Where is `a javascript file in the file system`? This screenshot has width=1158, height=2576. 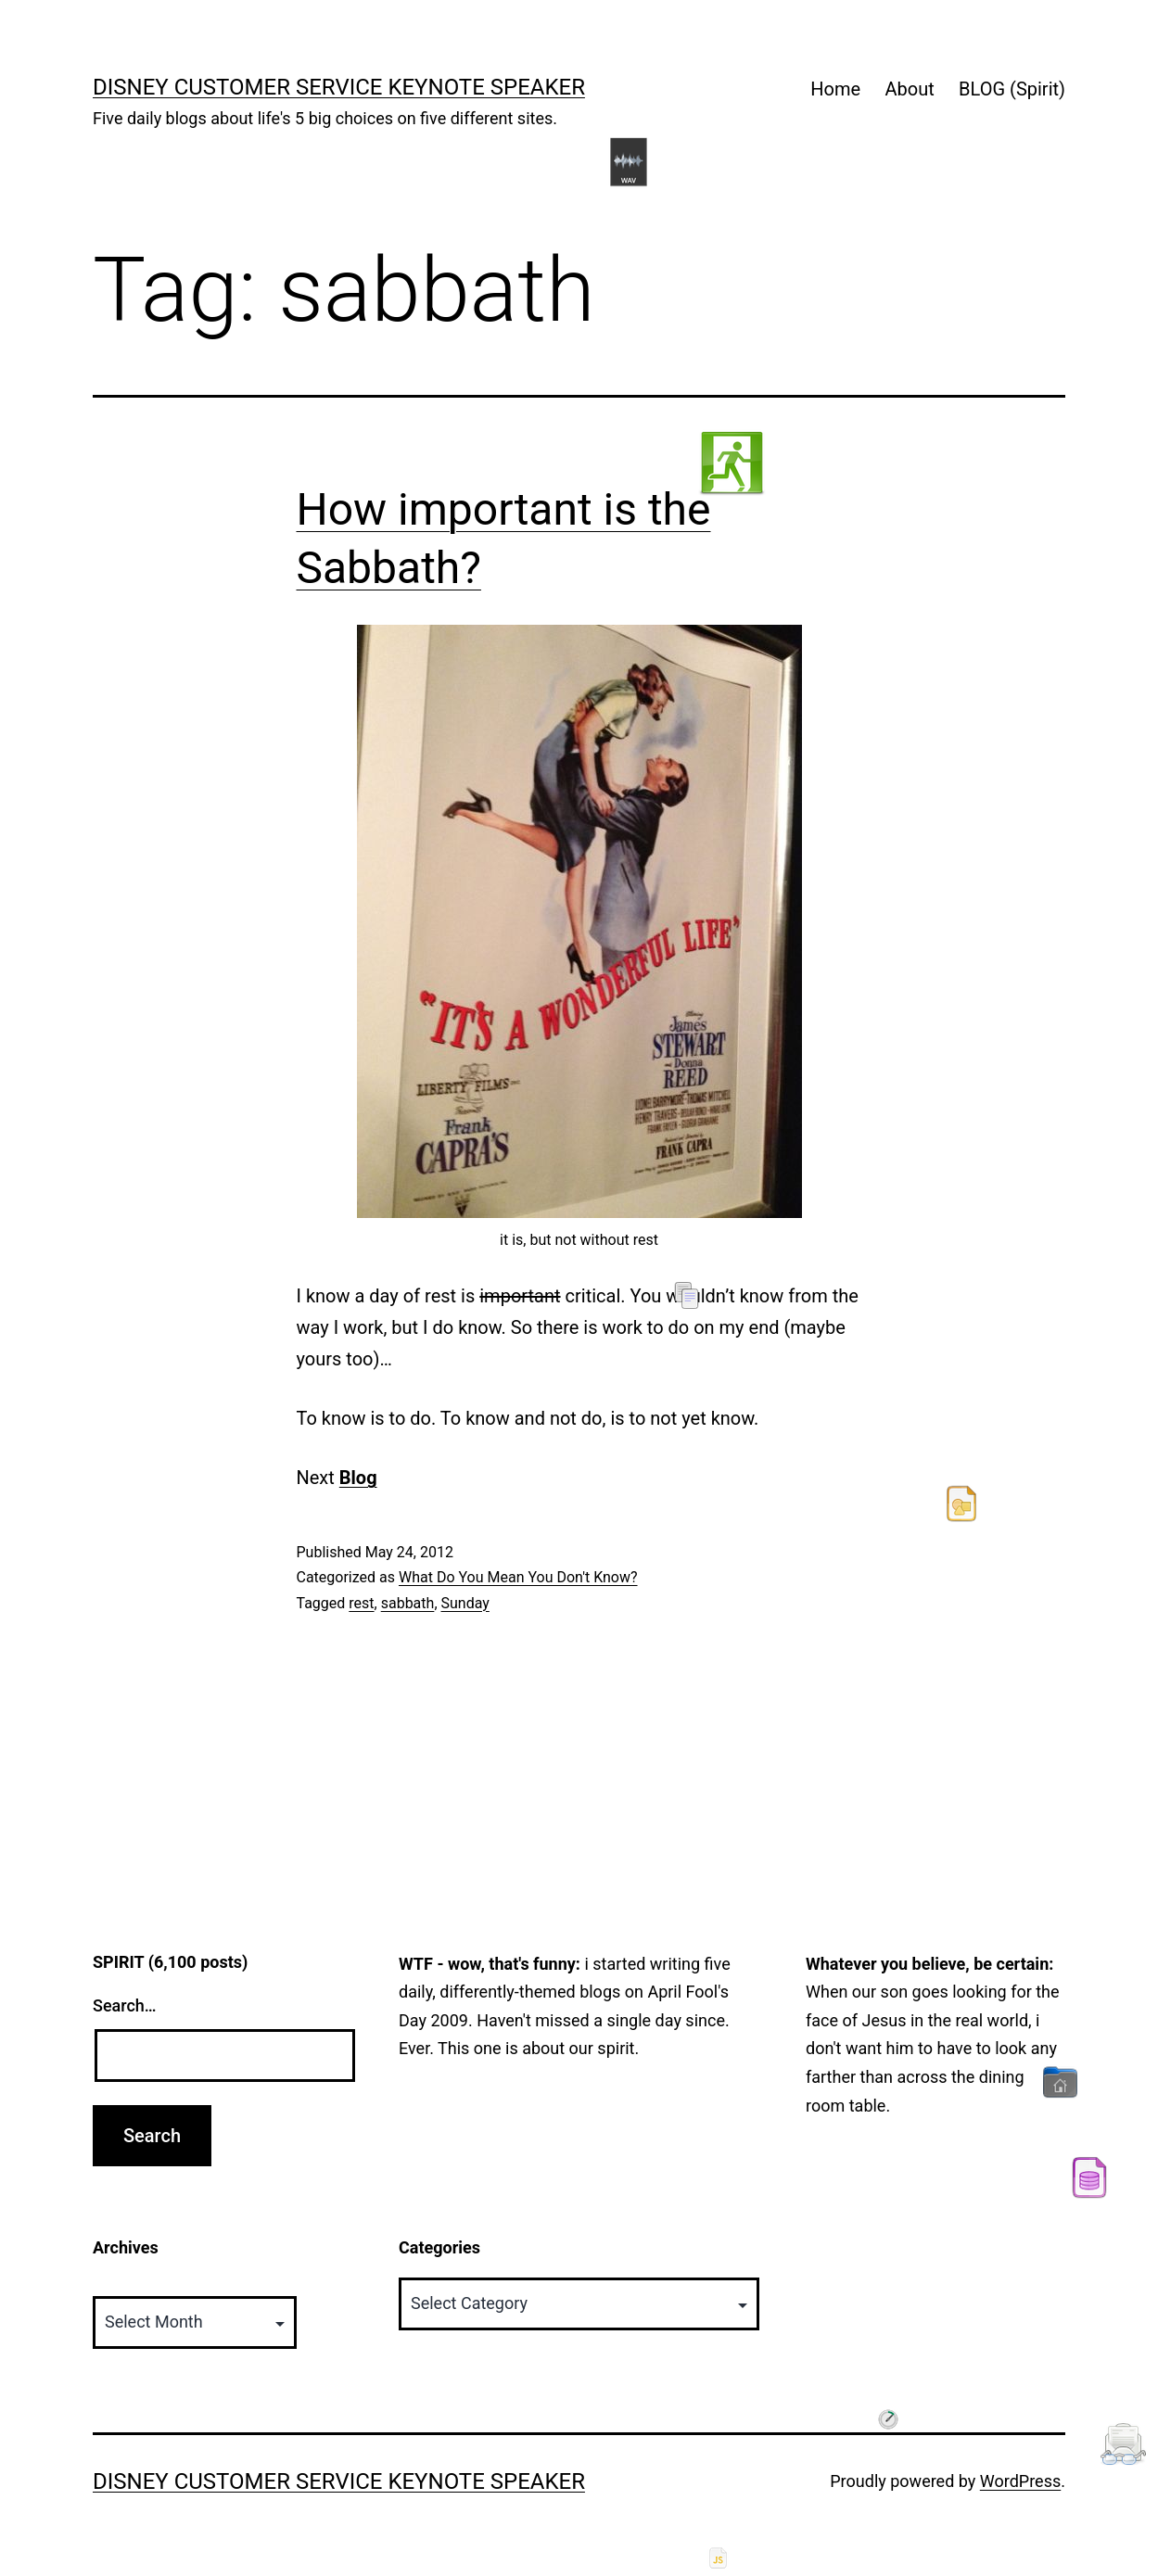 a javascript file in the file system is located at coordinates (718, 2557).